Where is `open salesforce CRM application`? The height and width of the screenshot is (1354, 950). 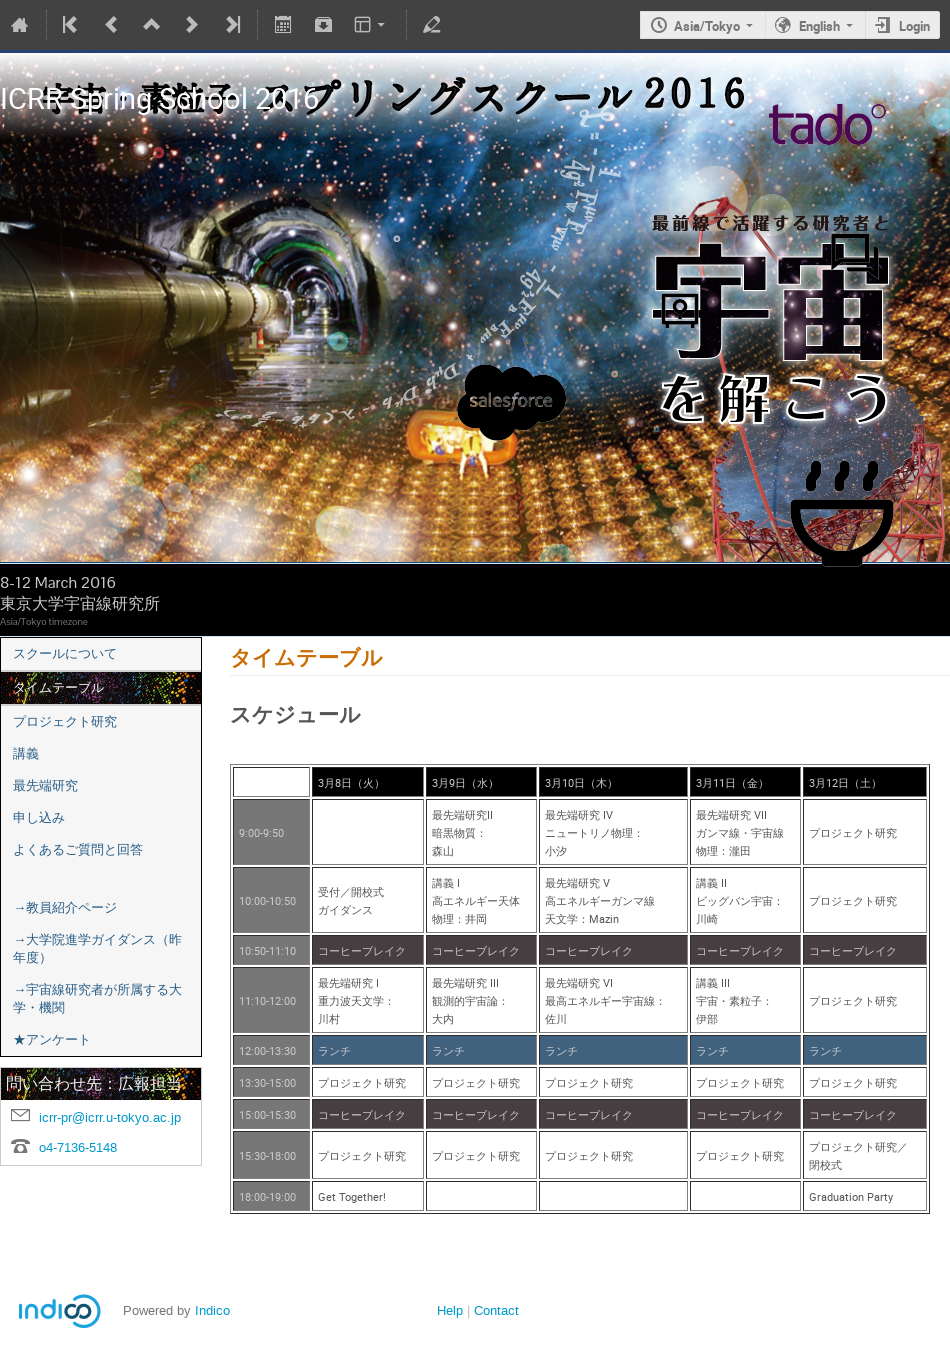 open salesforce CRM application is located at coordinates (511, 402).